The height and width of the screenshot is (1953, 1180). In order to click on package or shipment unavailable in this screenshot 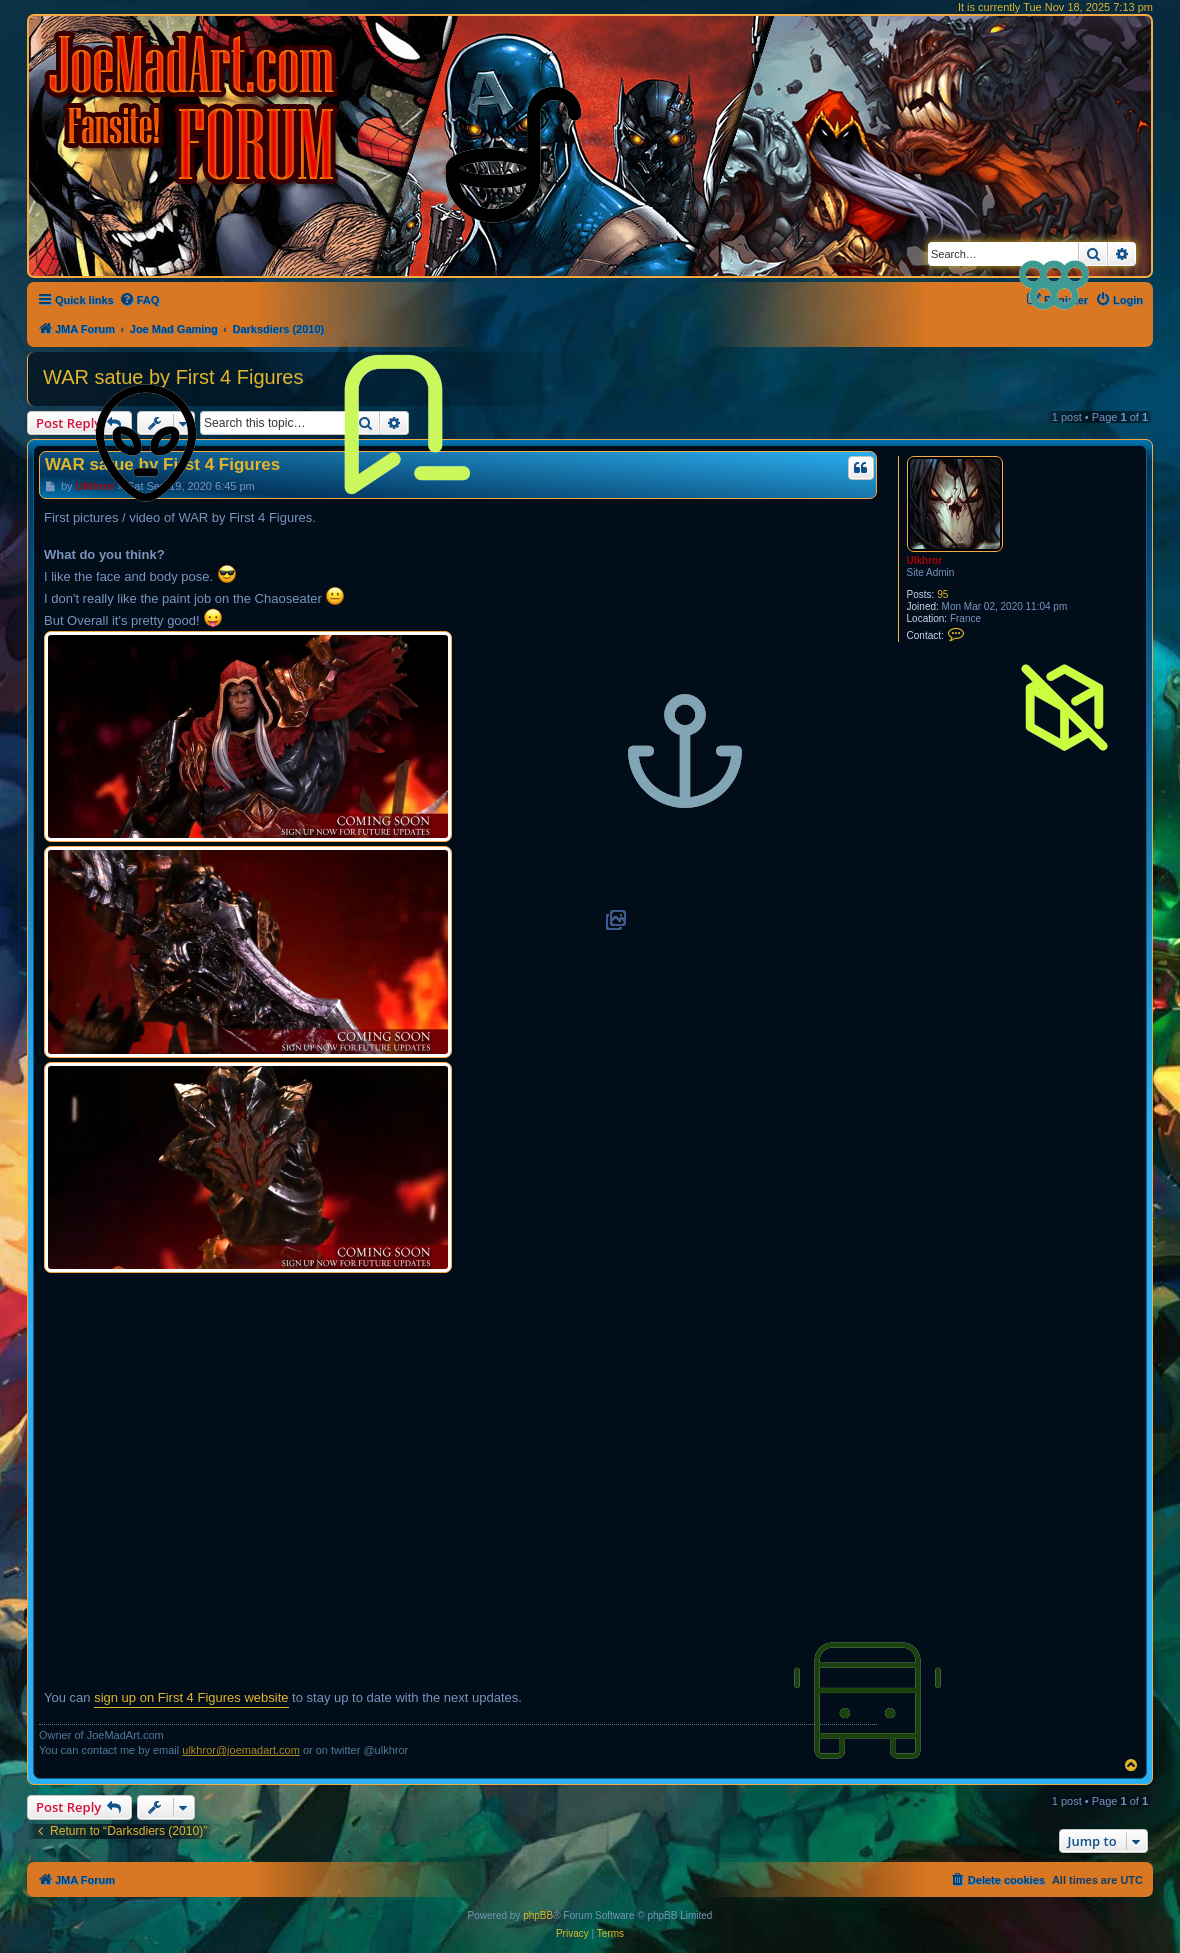, I will do `click(1064, 707)`.